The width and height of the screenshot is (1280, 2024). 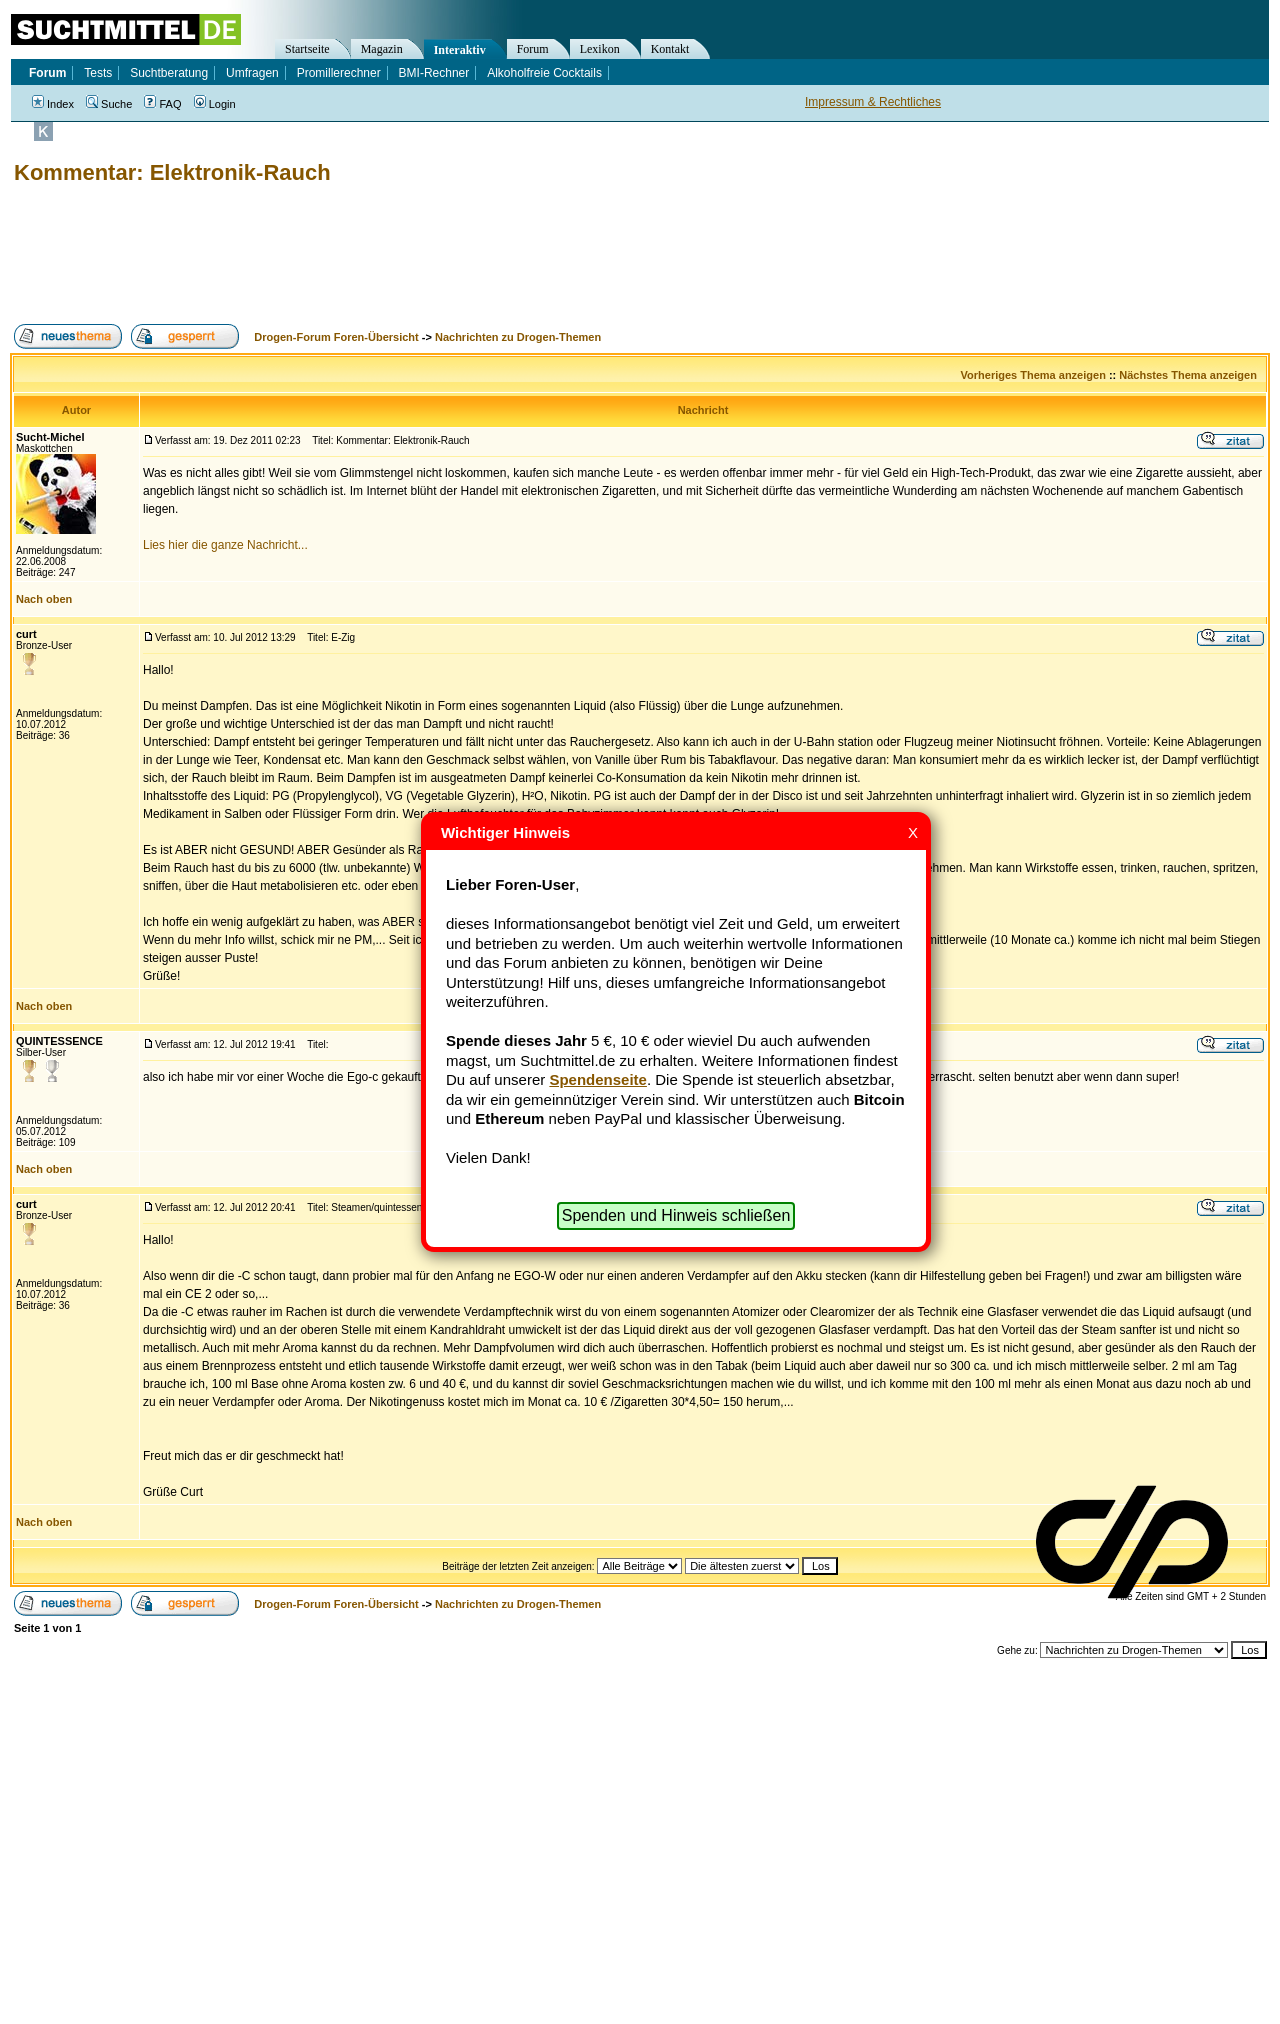 I want to click on visit pronouns.page website, so click(x=1132, y=1542).